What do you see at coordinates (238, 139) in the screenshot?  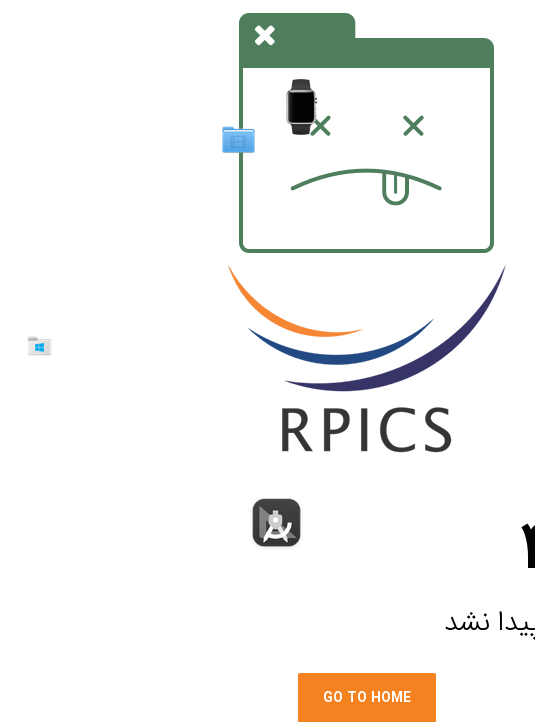 I see `open your movies folder` at bounding box center [238, 139].